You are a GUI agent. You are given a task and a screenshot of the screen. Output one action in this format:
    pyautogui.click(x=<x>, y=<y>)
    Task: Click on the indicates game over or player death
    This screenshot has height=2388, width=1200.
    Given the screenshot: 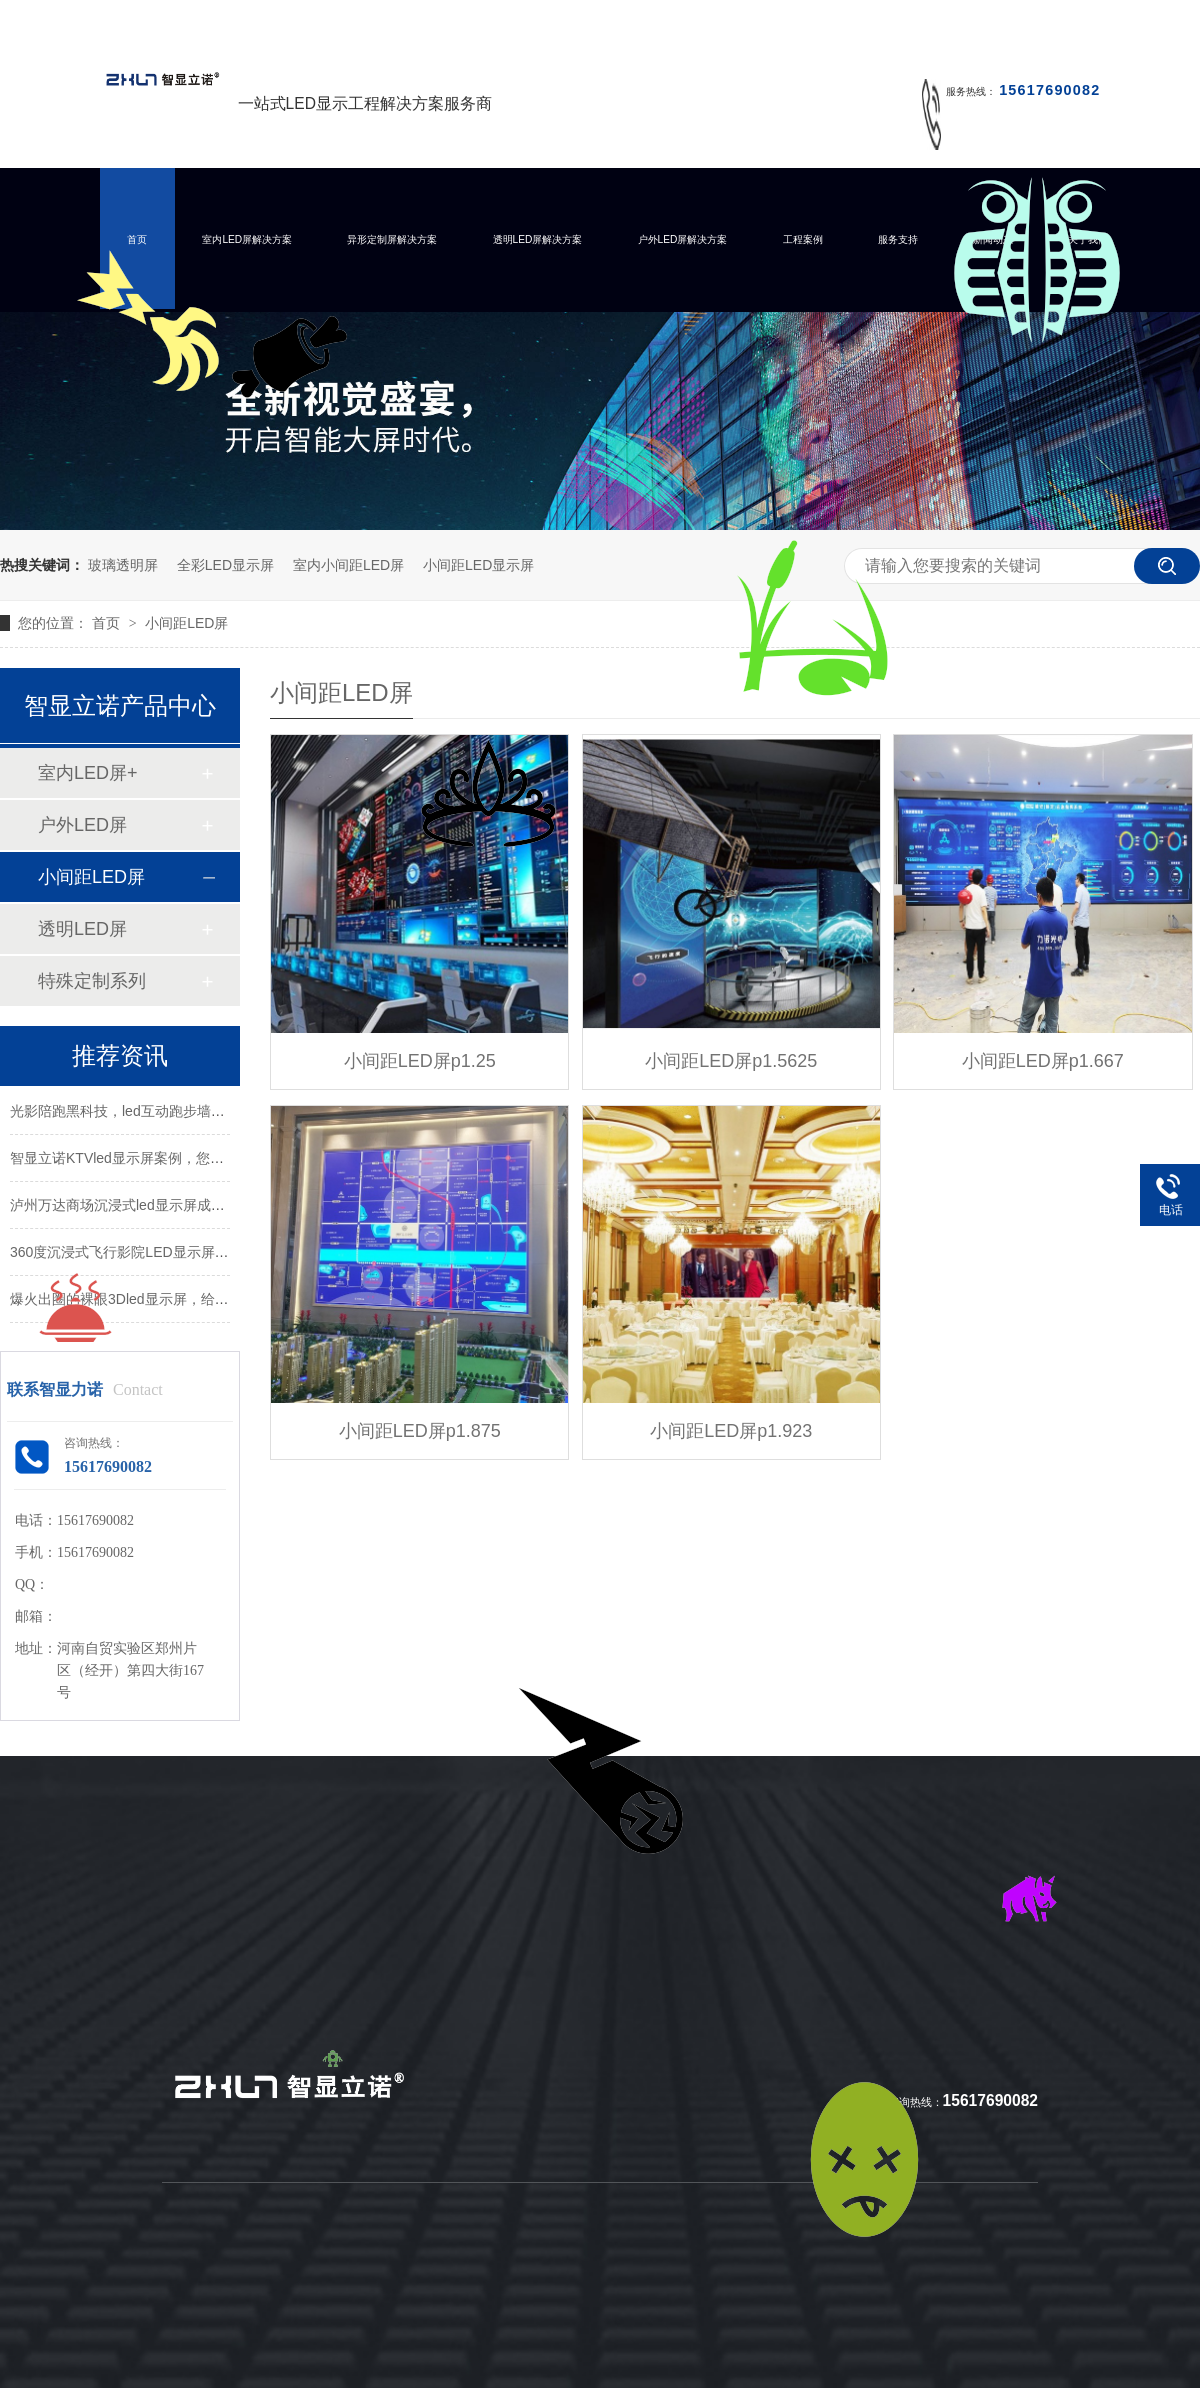 What is the action you would take?
    pyautogui.click(x=864, y=2159)
    